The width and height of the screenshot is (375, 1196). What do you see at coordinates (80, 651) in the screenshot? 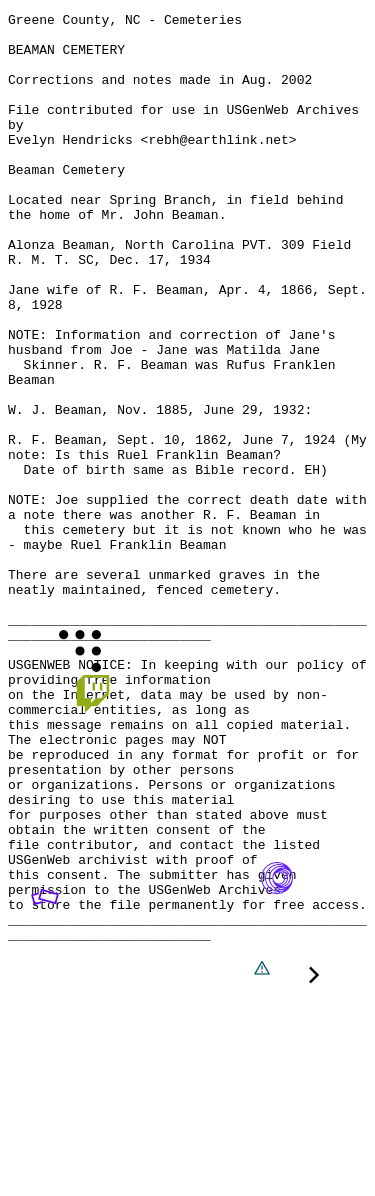
I see `coderwall logo` at bounding box center [80, 651].